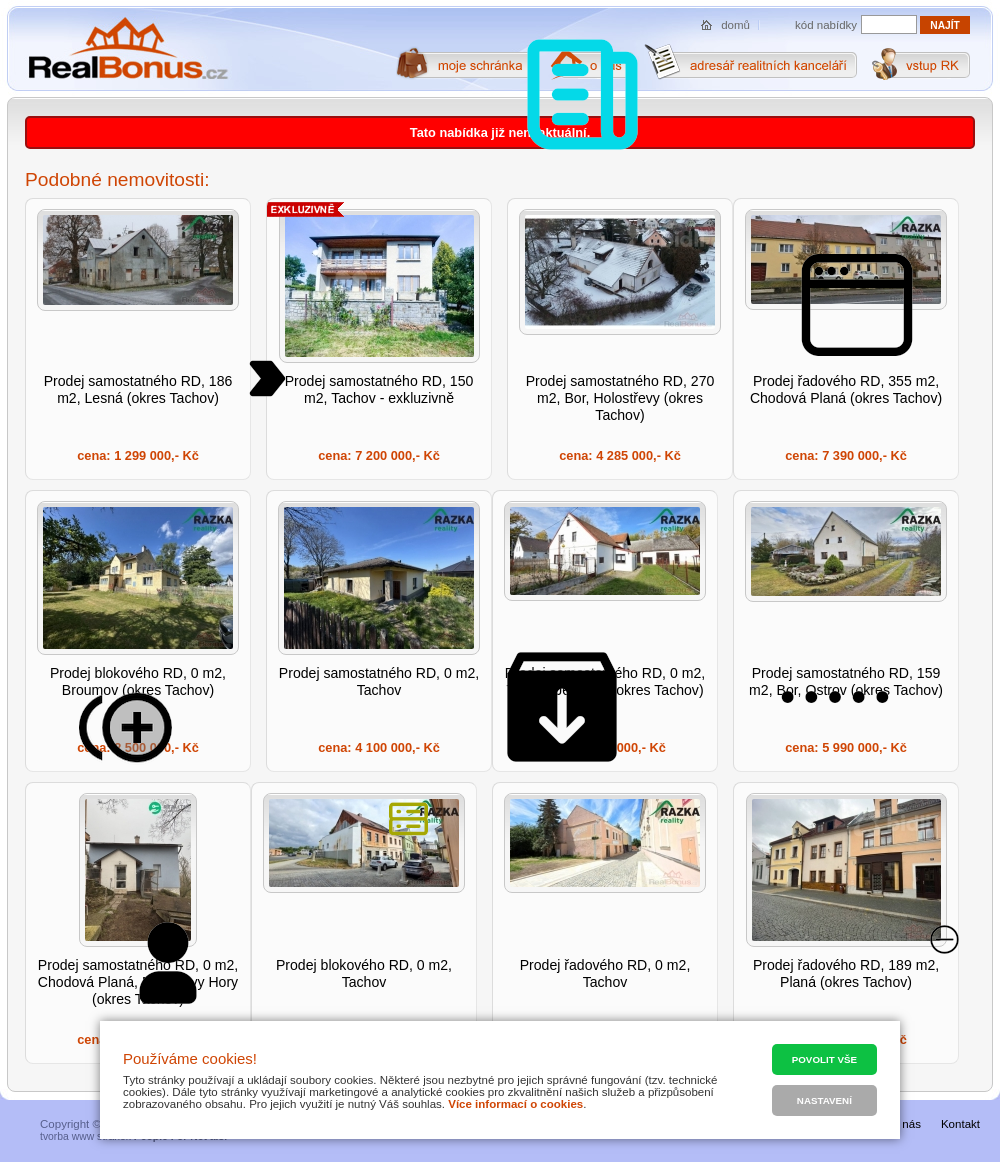  Describe the element at coordinates (168, 963) in the screenshot. I see `view your profile` at that location.